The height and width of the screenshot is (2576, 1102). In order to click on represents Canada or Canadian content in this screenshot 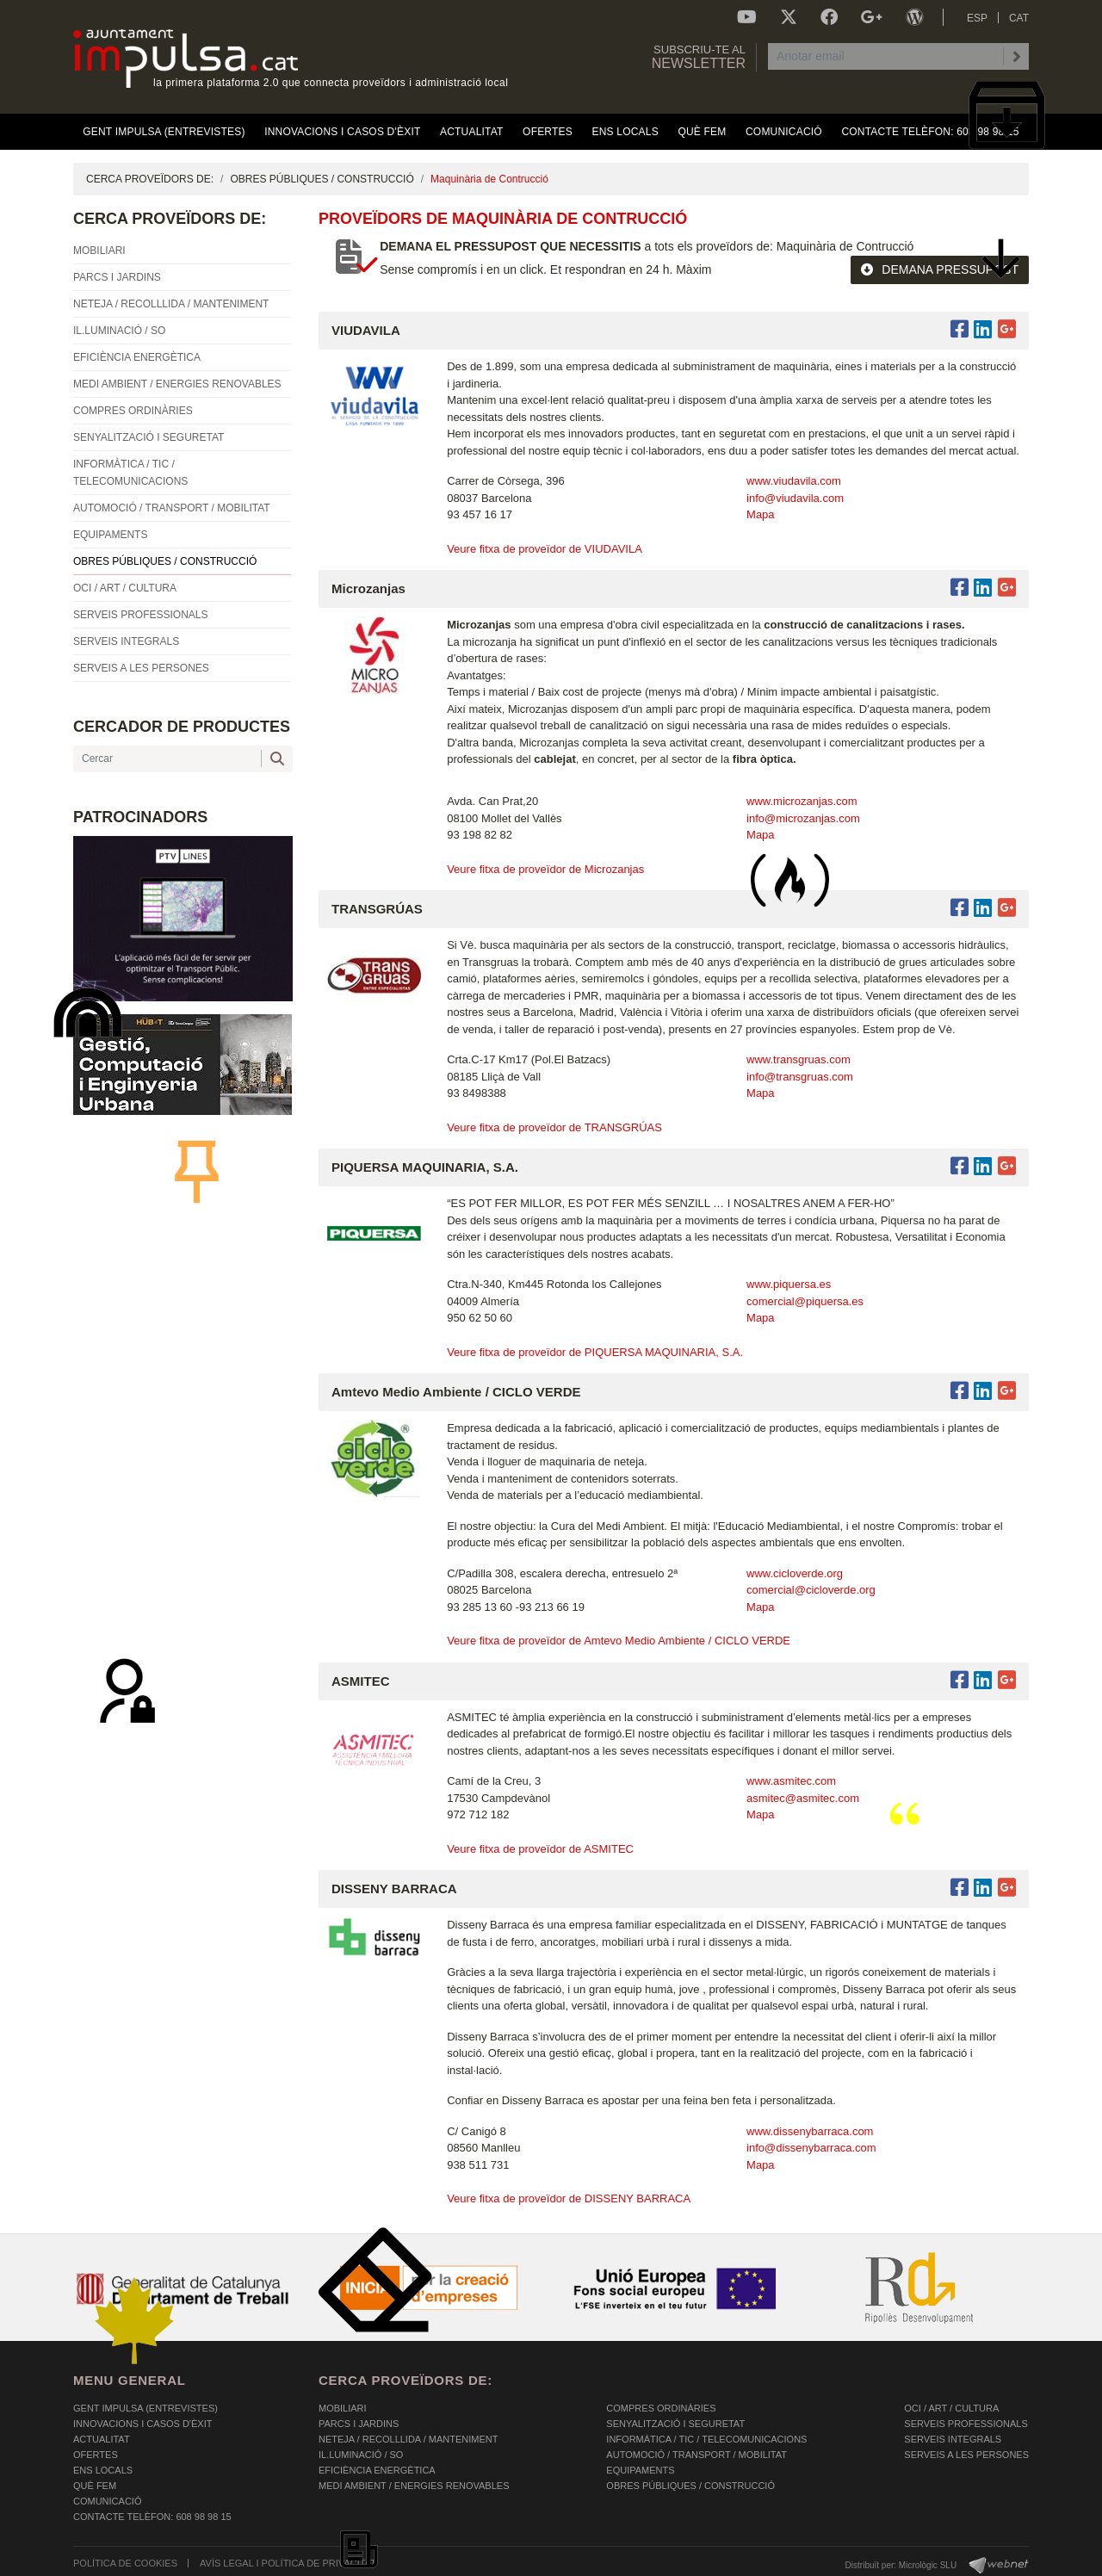, I will do `click(134, 2320)`.